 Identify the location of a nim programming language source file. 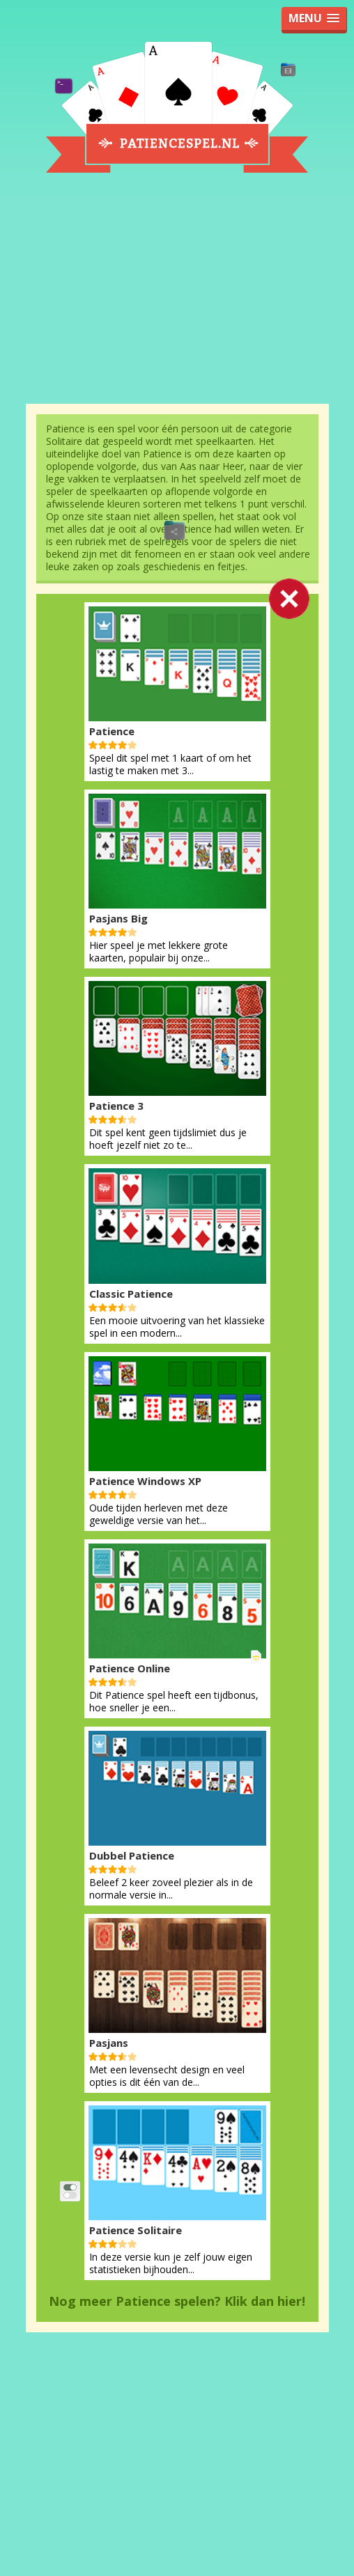
(256, 1656).